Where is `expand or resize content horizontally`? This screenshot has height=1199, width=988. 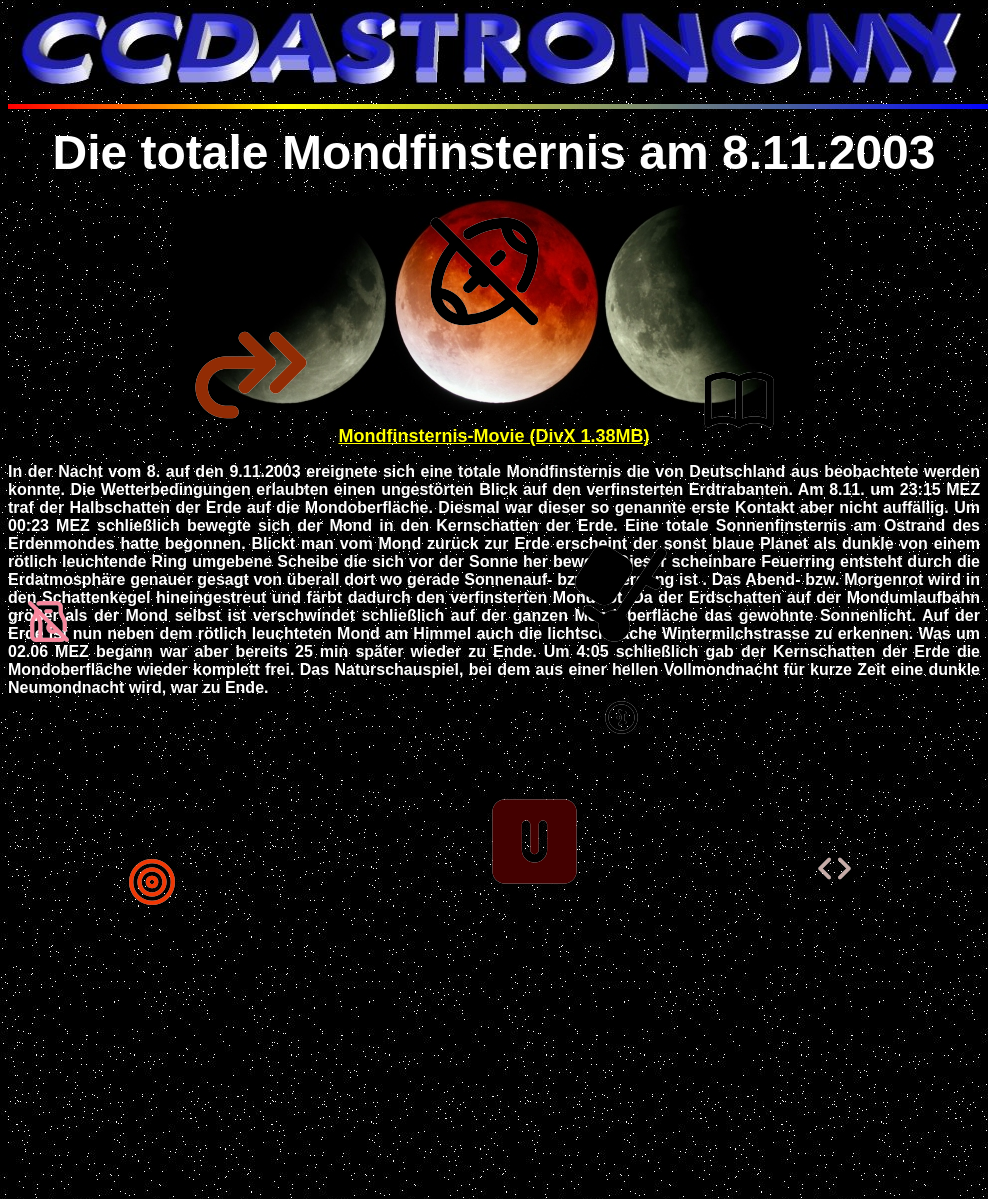 expand or resize content horizontally is located at coordinates (834, 868).